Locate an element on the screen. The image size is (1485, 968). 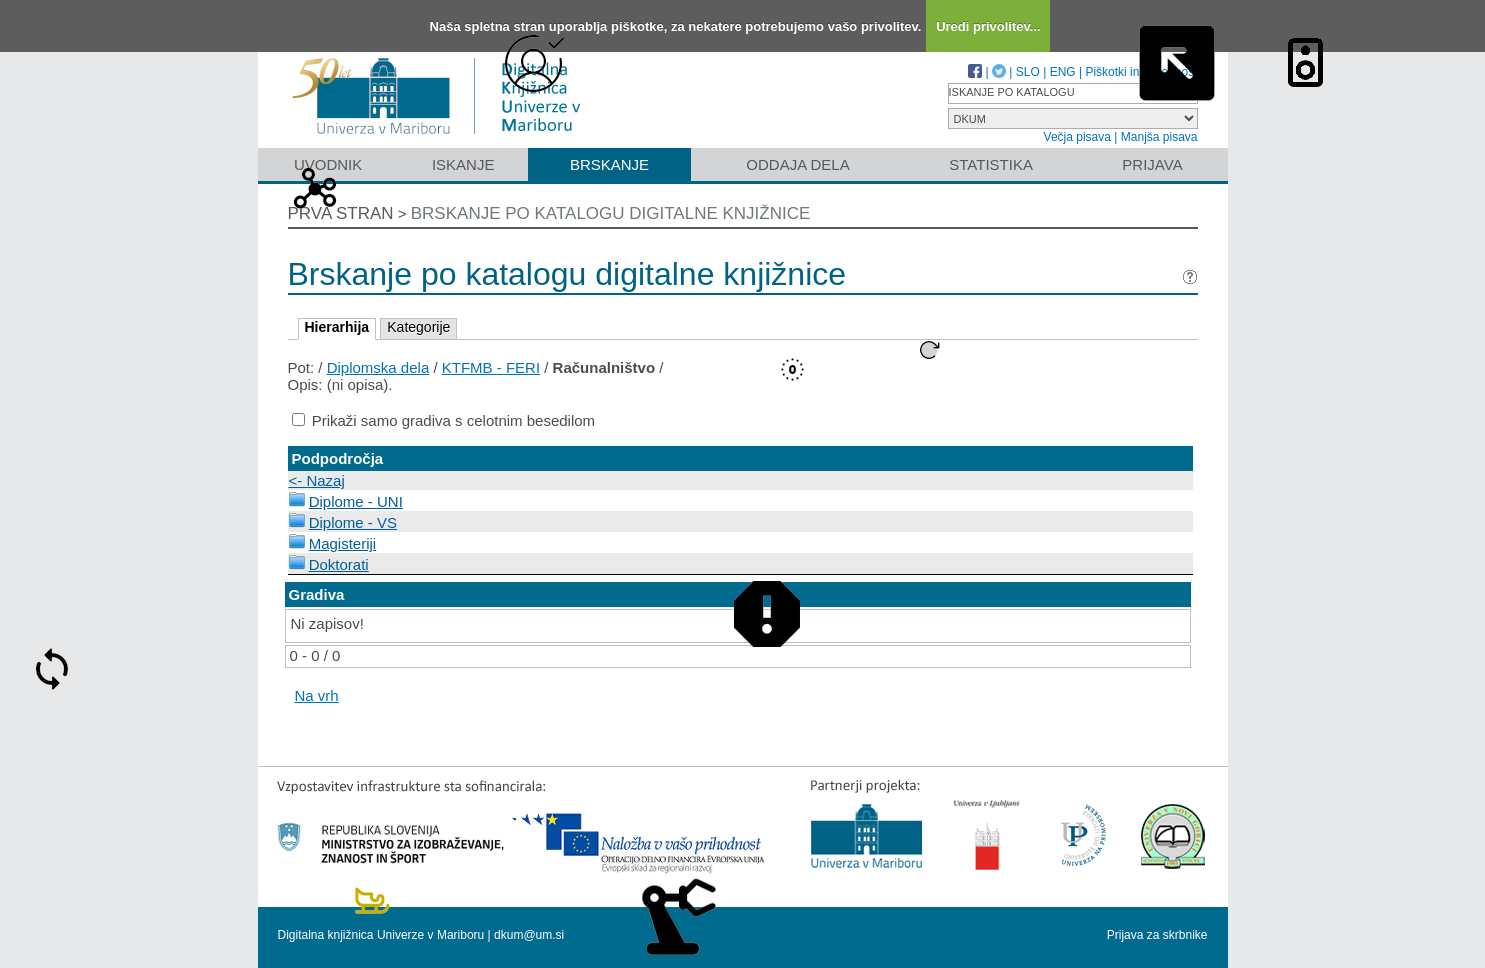
verified user account is located at coordinates (533, 63).